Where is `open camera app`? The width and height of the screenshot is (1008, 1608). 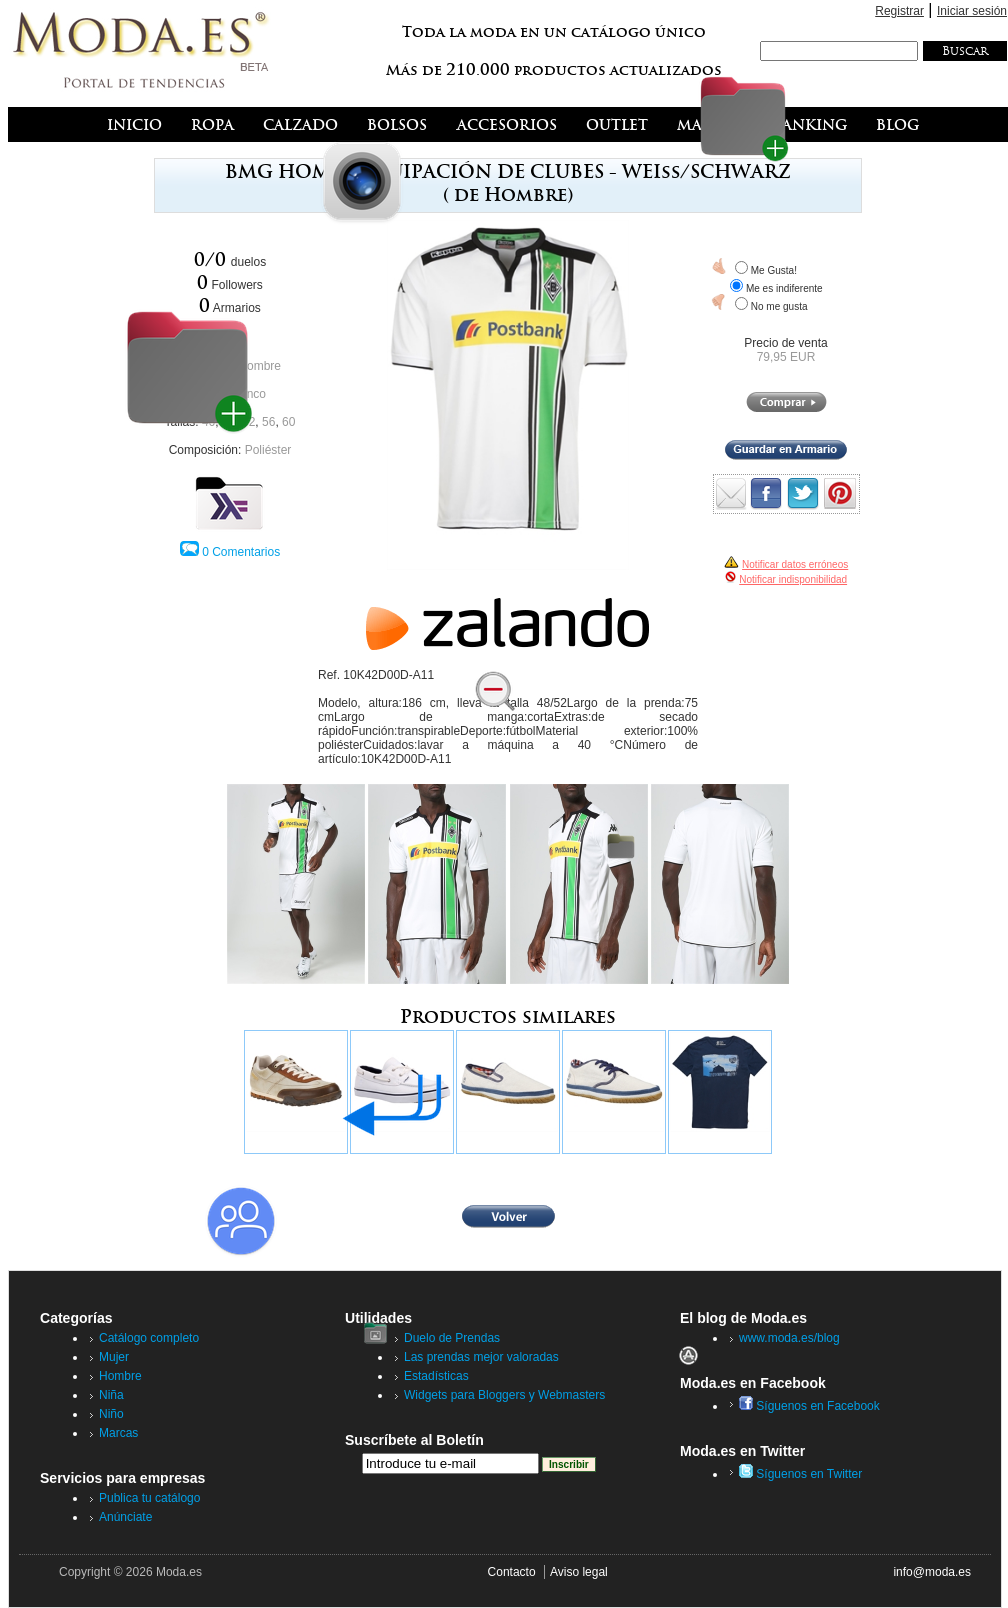 open camera app is located at coordinates (362, 181).